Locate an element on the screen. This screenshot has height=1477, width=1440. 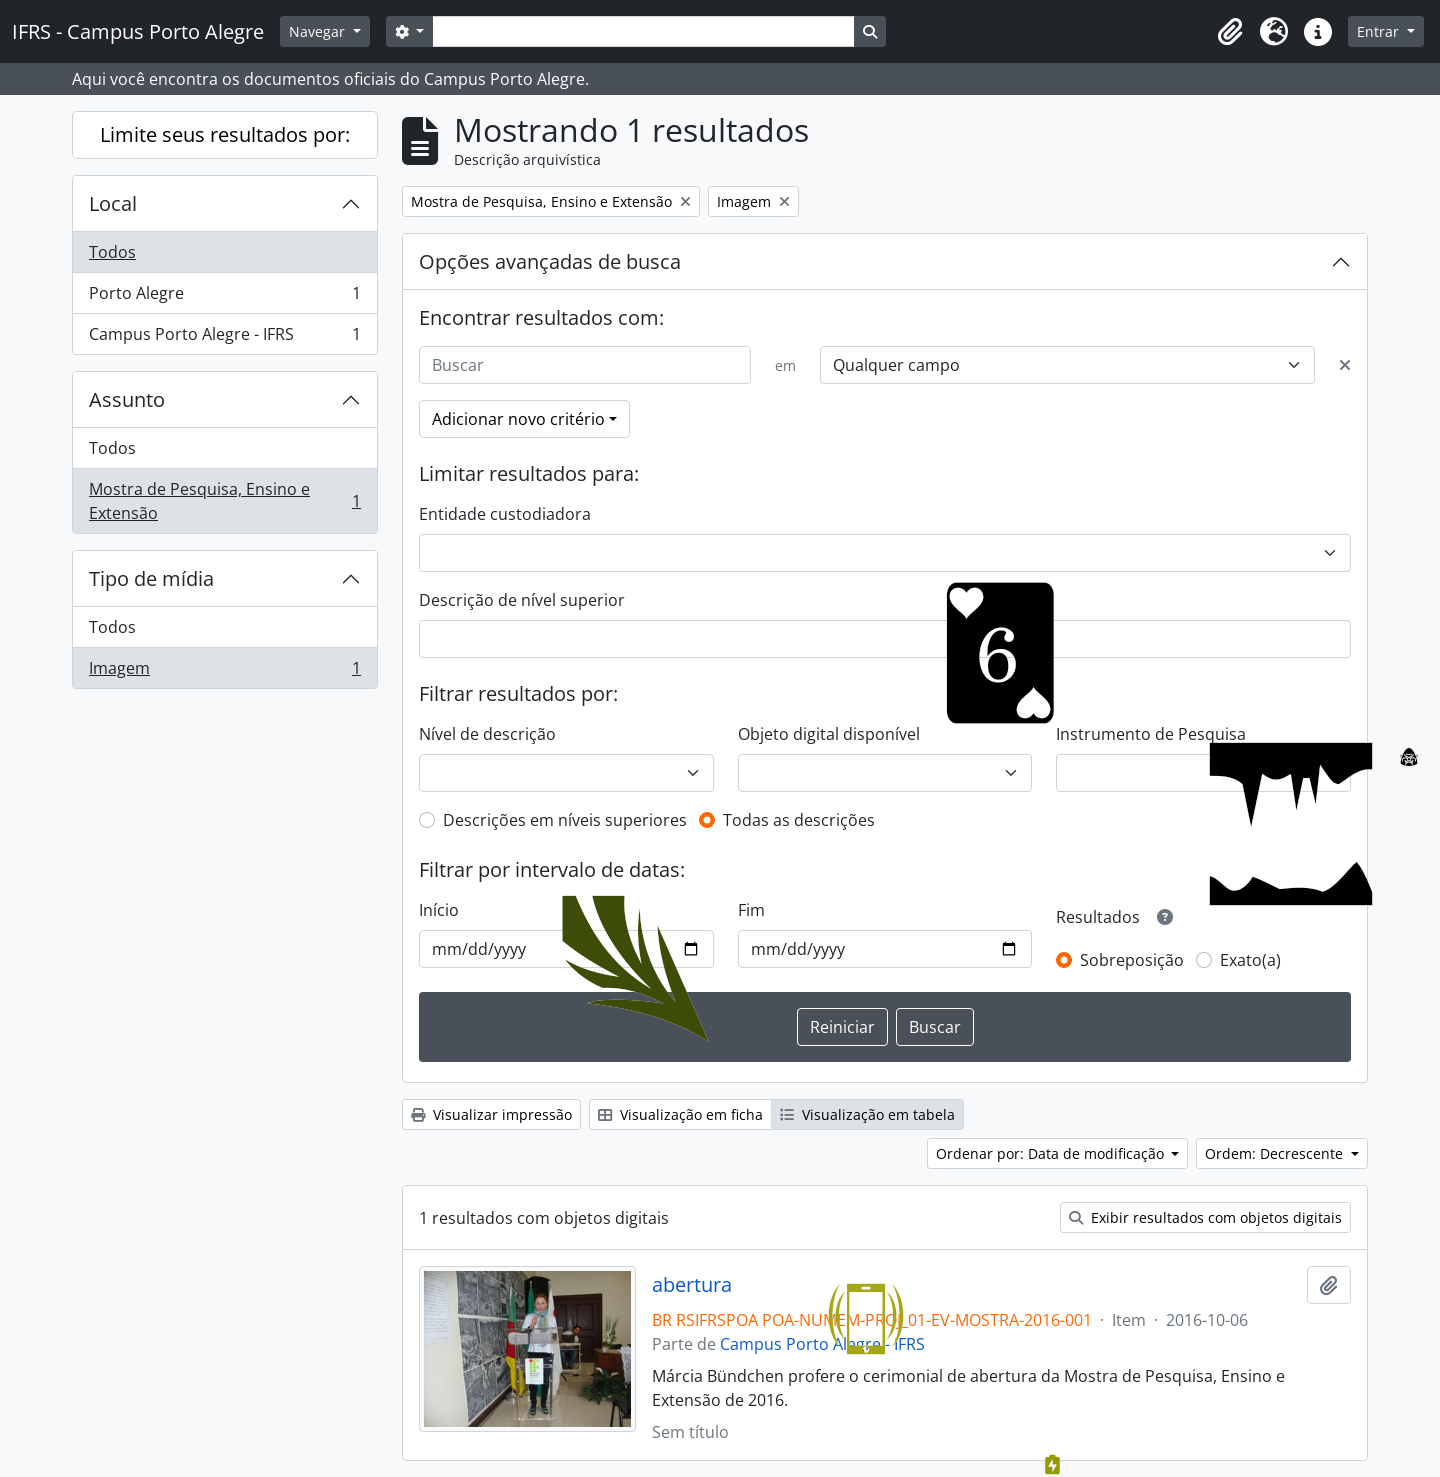
select ogre character or enemy type is located at coordinates (1409, 757).